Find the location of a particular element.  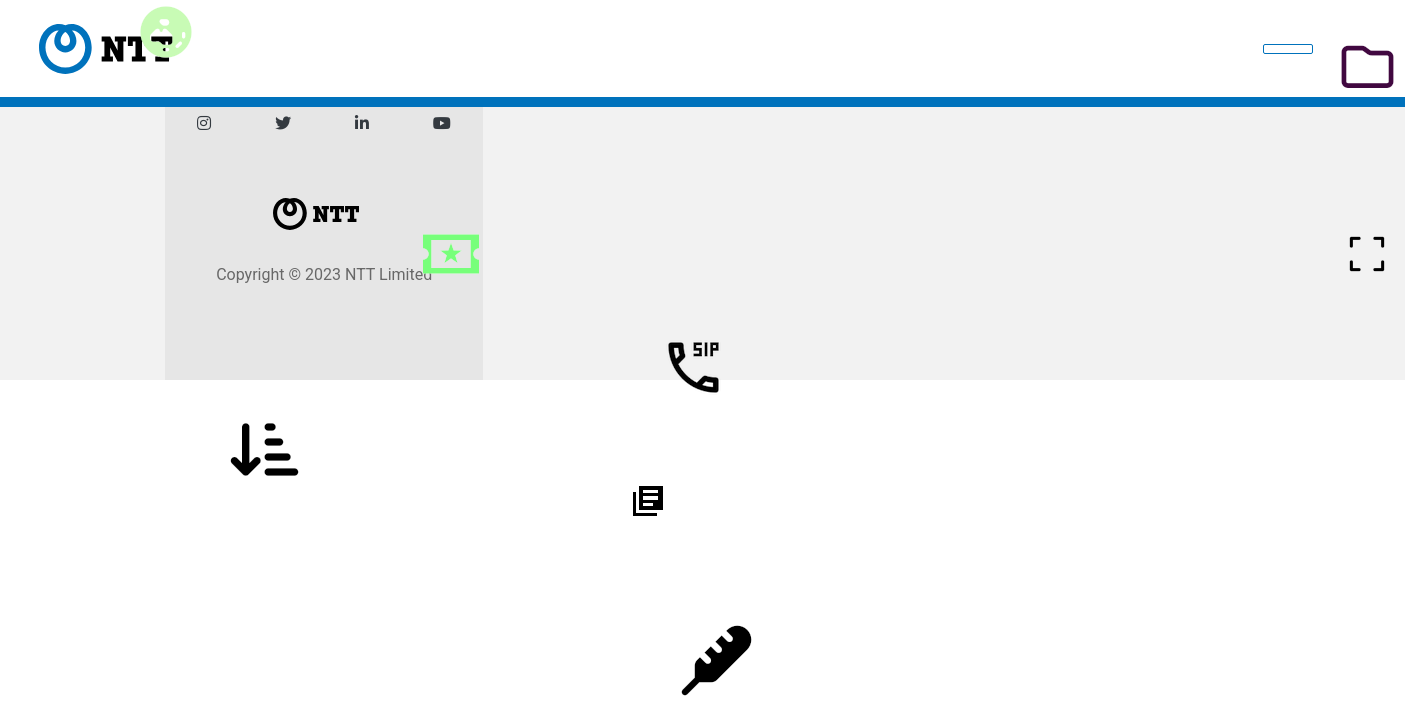

expand to fullscreen mode is located at coordinates (1367, 254).